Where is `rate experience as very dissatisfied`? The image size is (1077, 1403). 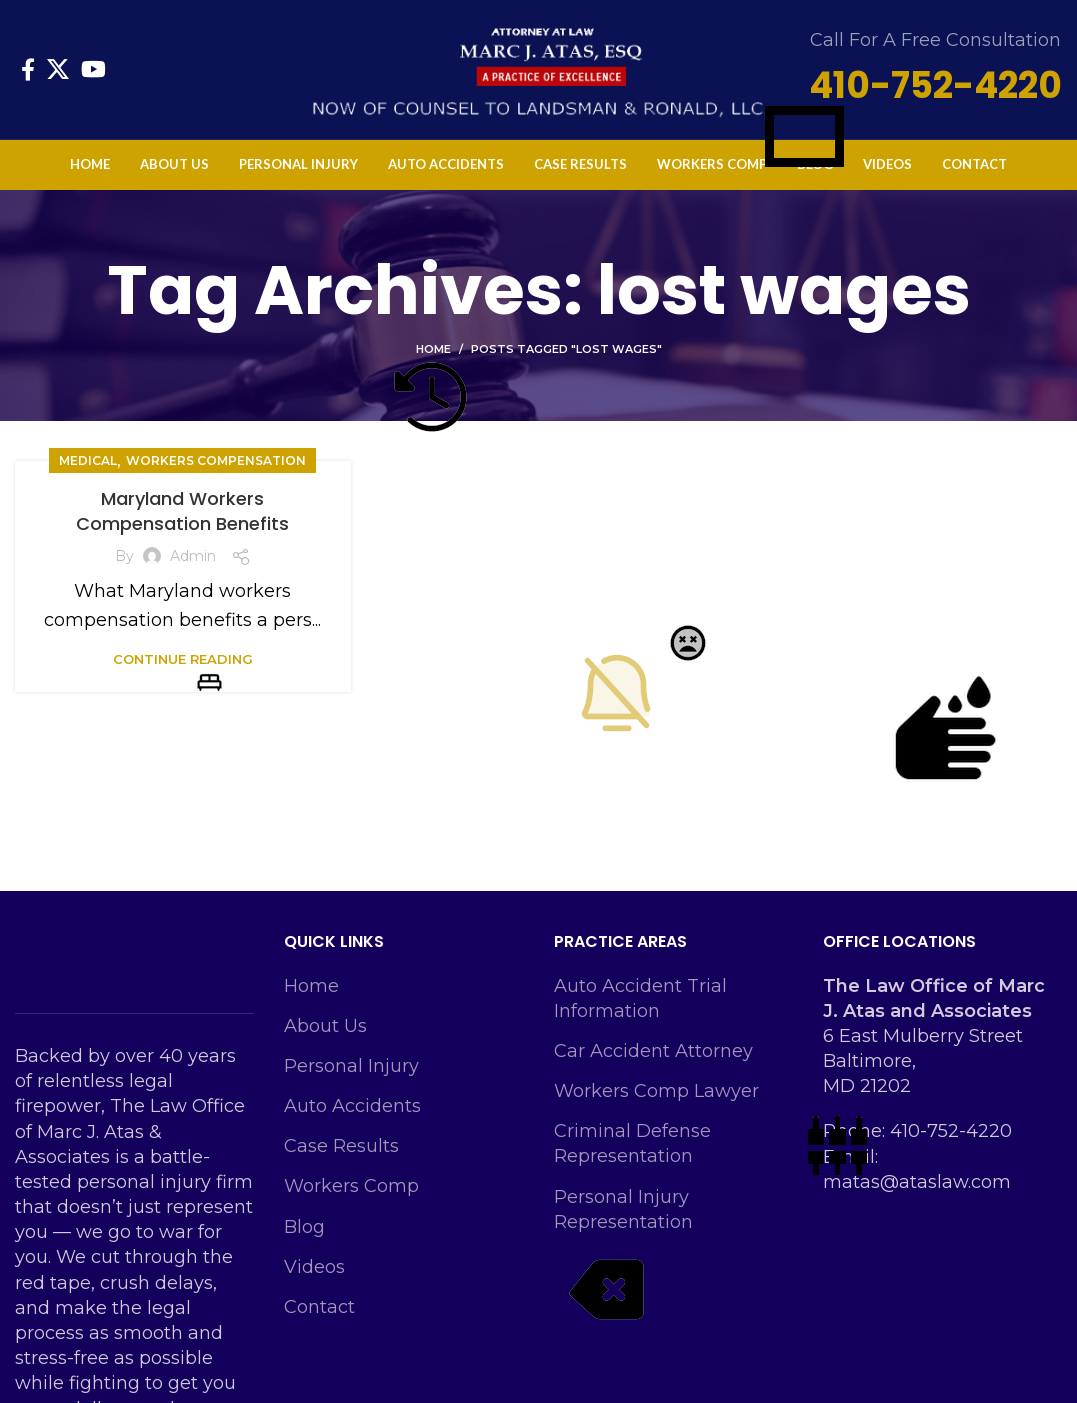
rate experience as very dissatisfied is located at coordinates (688, 643).